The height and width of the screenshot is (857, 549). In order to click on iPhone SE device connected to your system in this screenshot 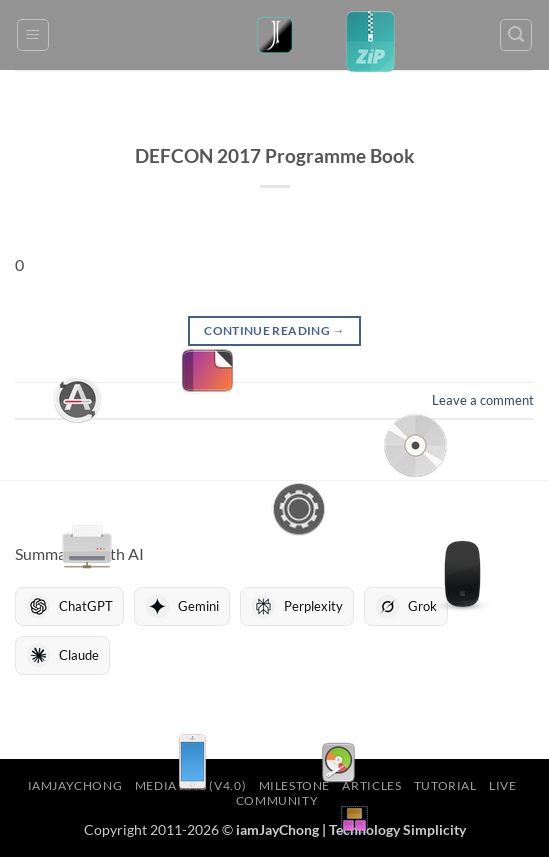, I will do `click(192, 762)`.